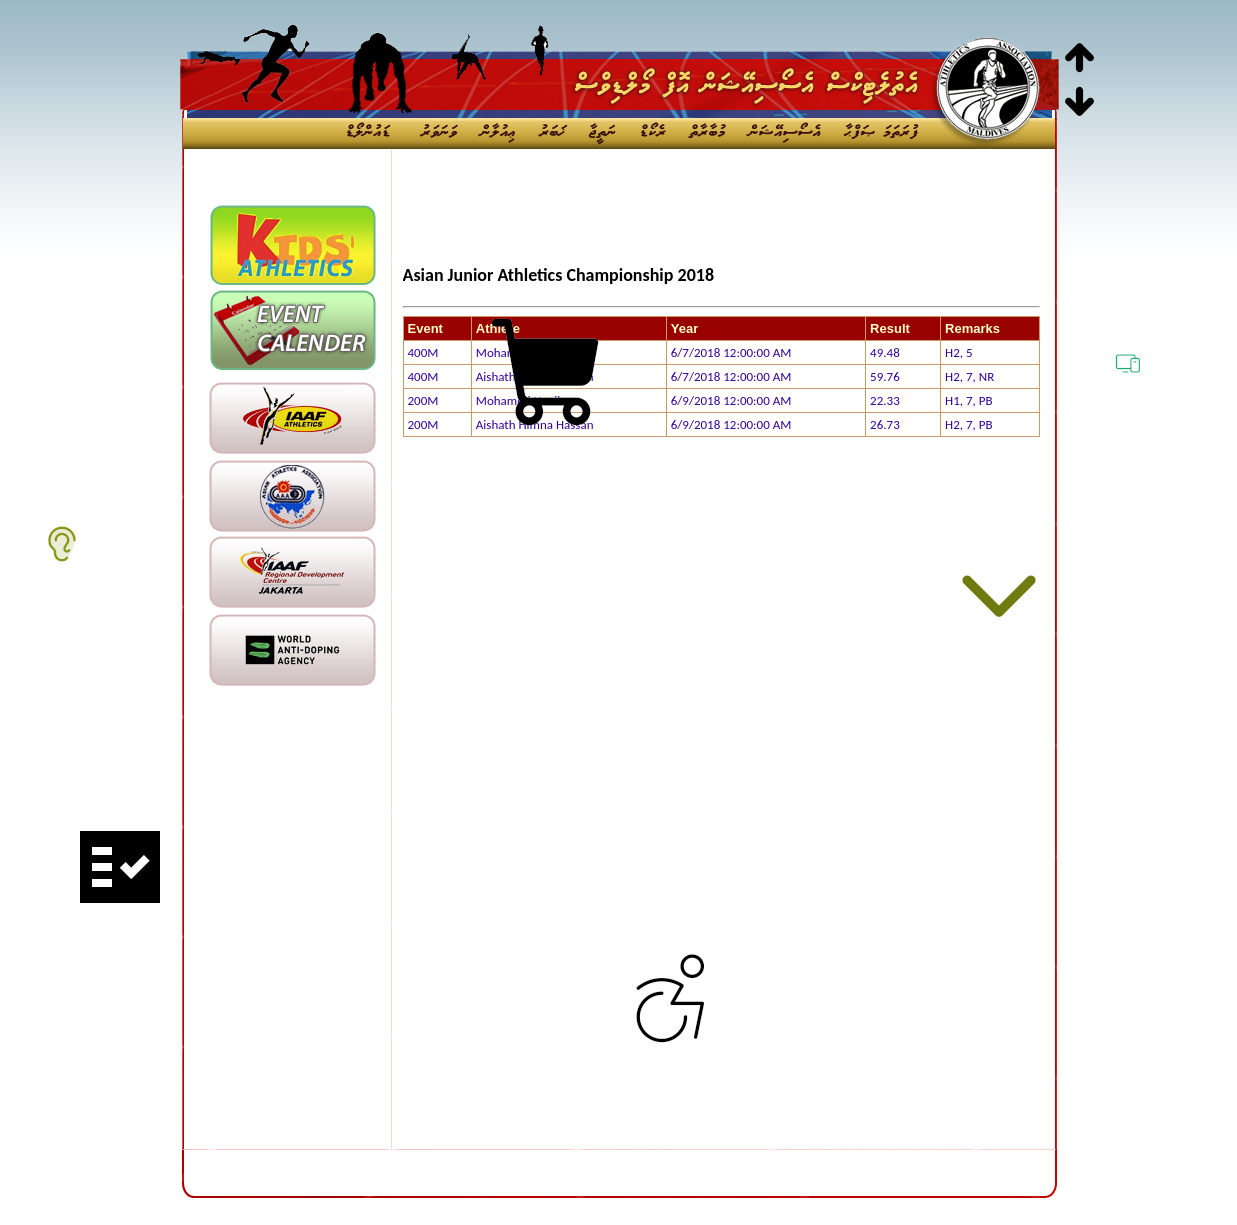  I want to click on view your shopping cart, so click(547, 374).